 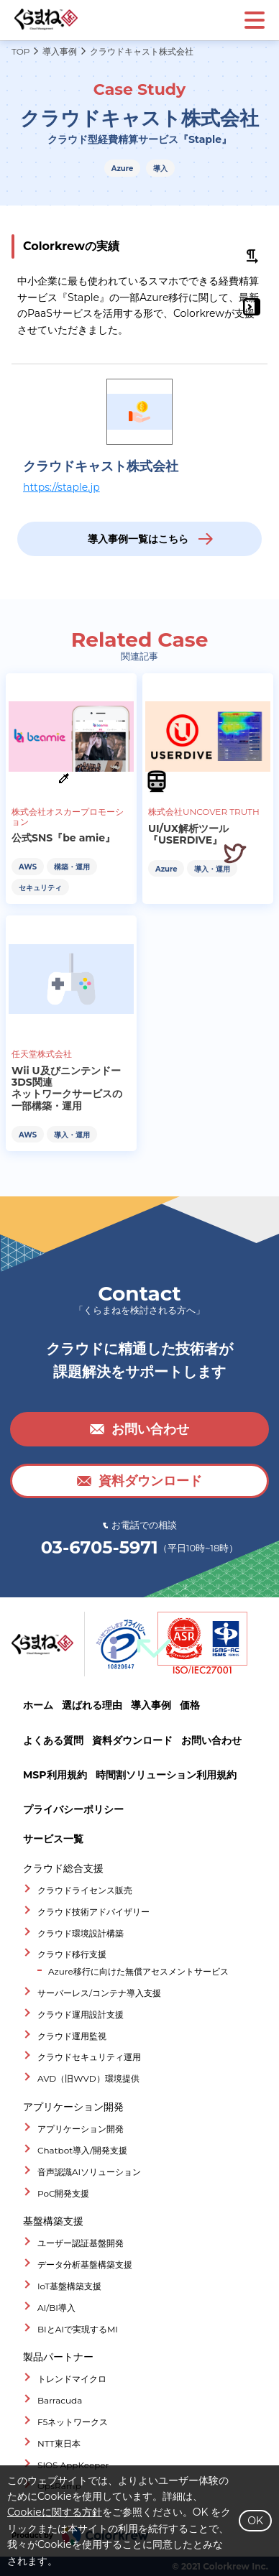 I want to click on get subway or metro directions, so click(x=157, y=782).